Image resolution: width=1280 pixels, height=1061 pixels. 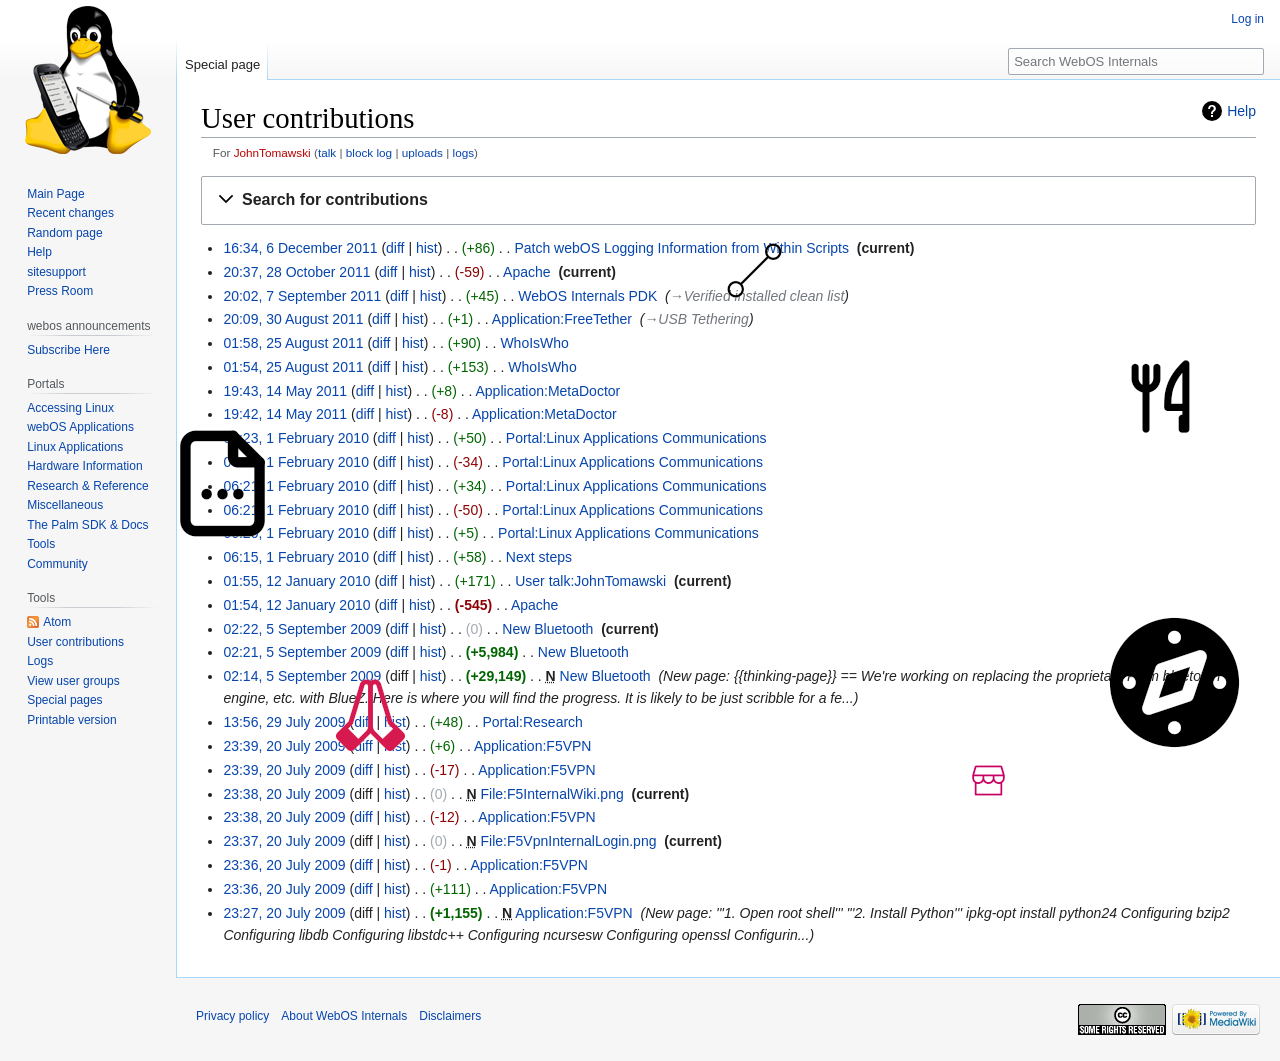 I want to click on access navigation or directions, so click(x=1174, y=682).